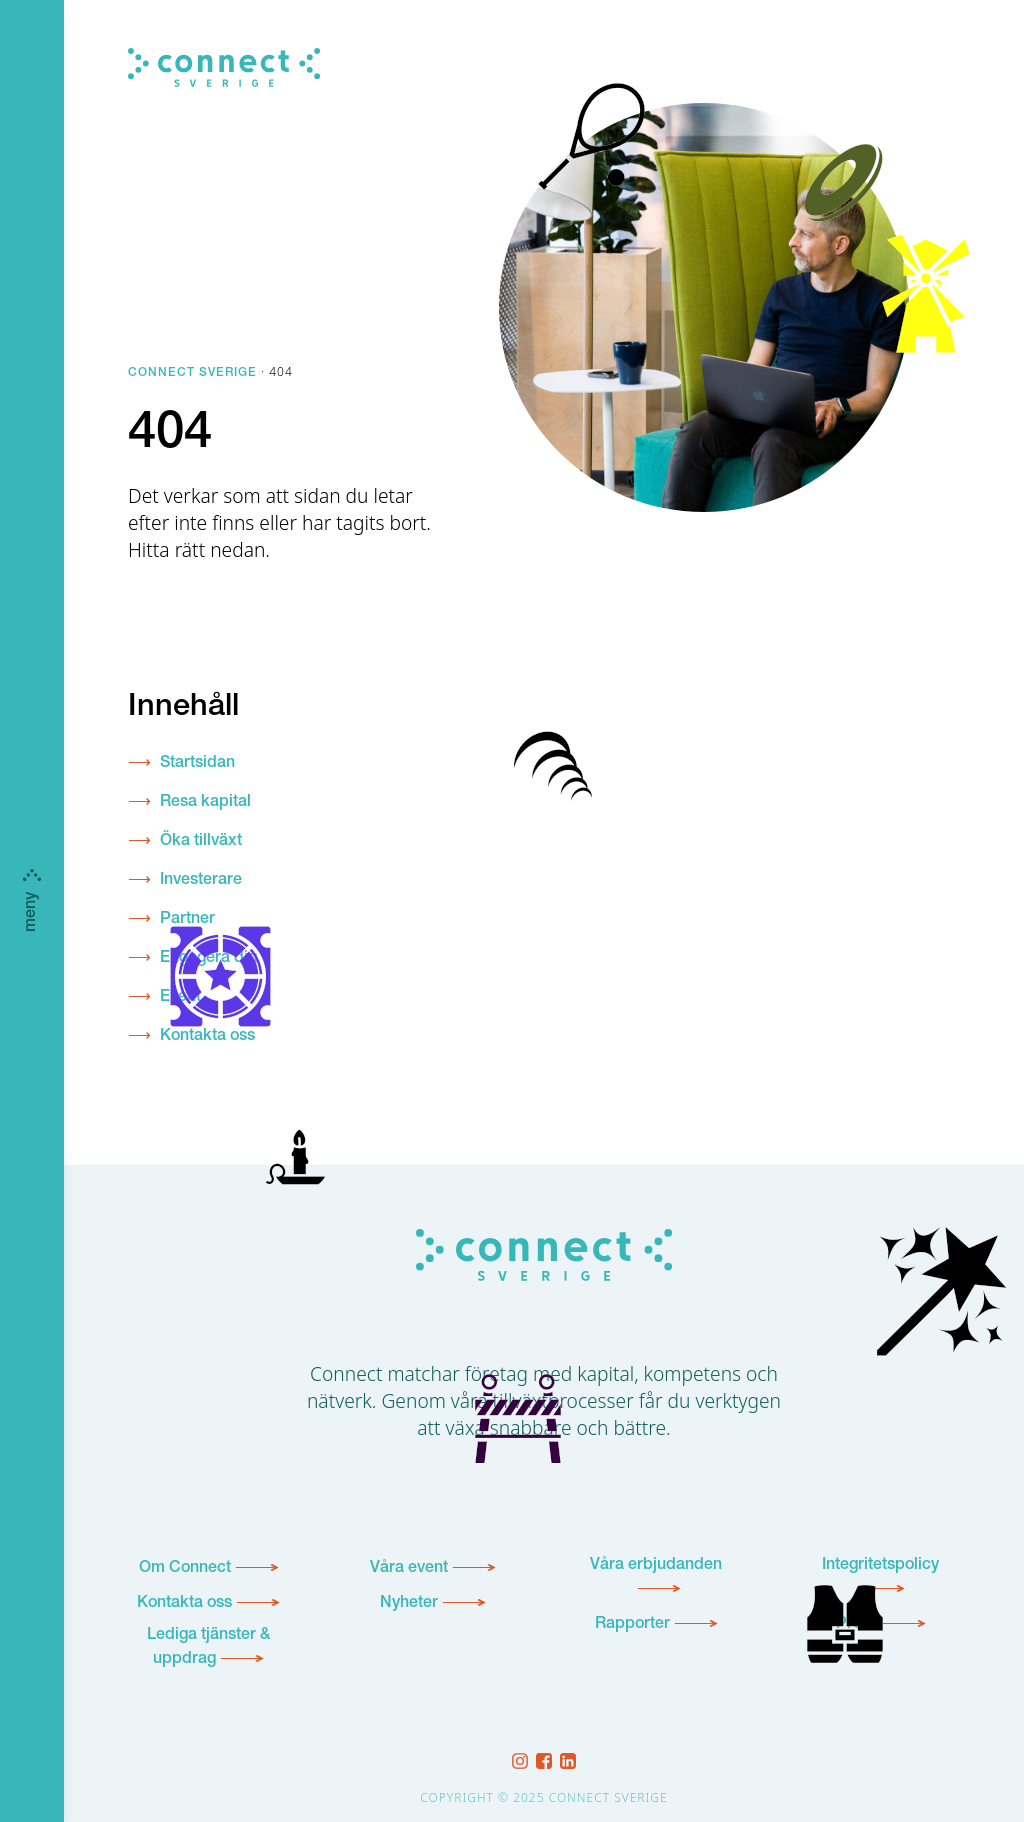 Image resolution: width=1024 pixels, height=1822 pixels. I want to click on access safety equipment or gear settings, so click(845, 1624).